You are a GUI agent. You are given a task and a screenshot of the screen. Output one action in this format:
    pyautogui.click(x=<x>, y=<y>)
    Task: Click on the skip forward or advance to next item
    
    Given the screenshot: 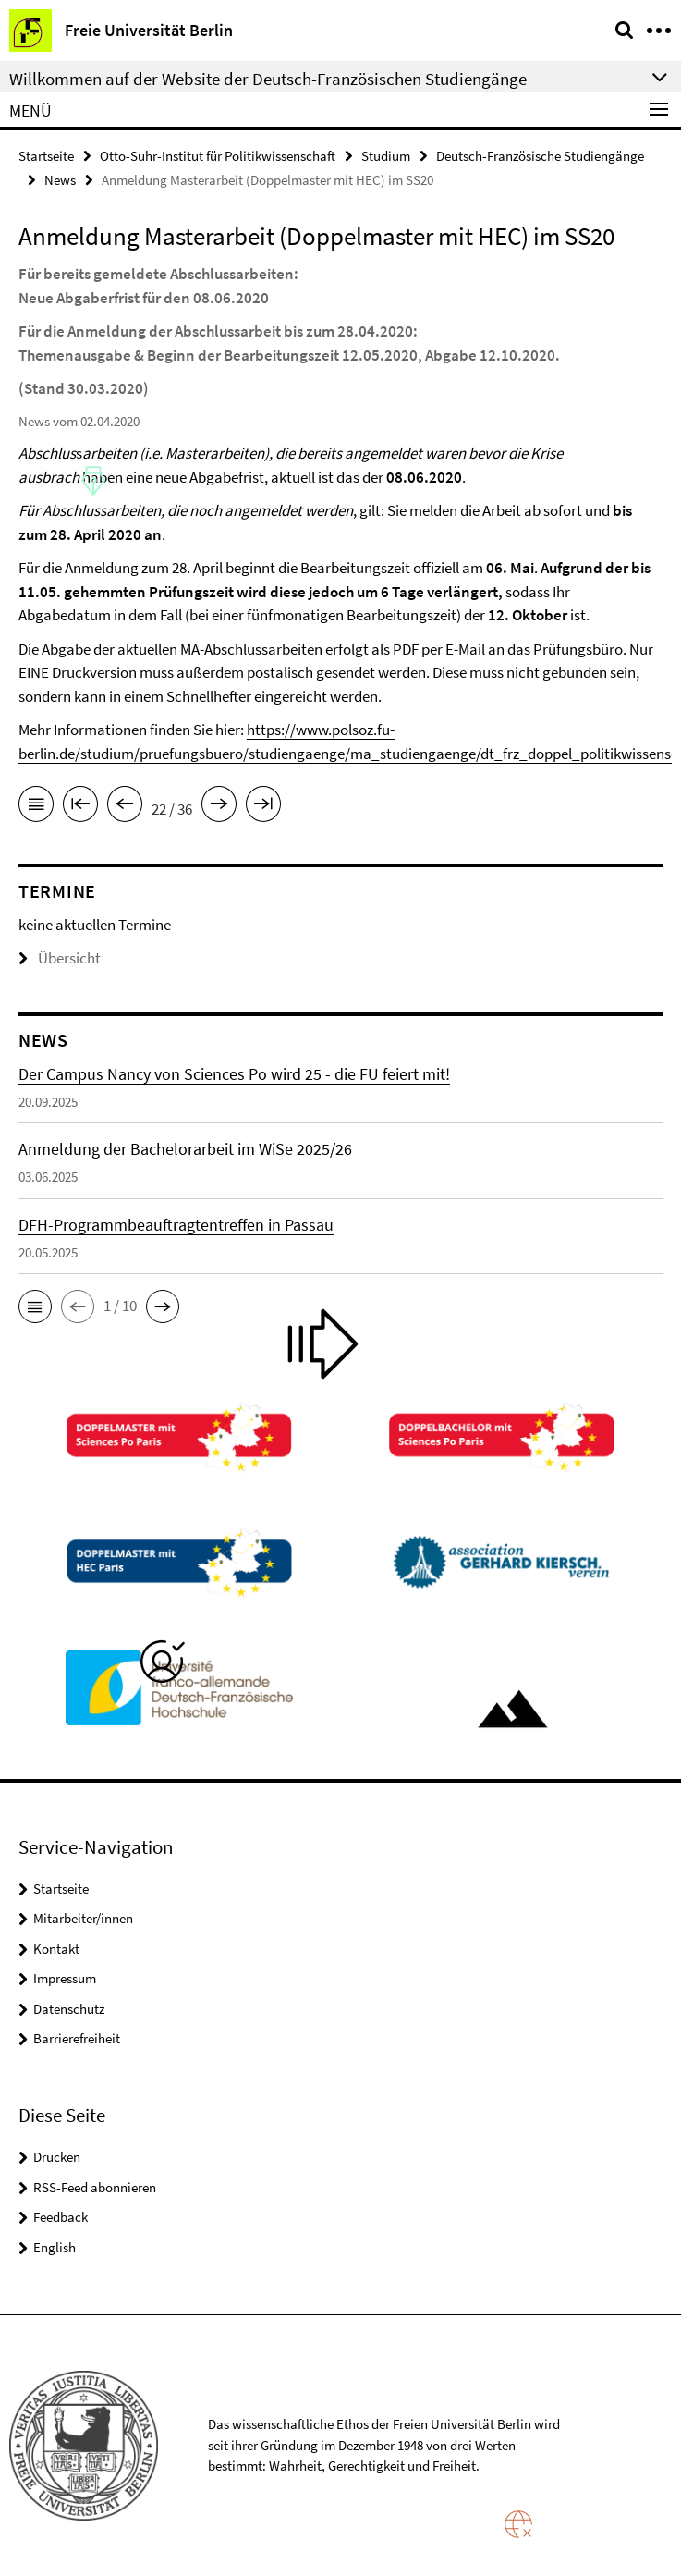 What is the action you would take?
    pyautogui.click(x=320, y=1343)
    